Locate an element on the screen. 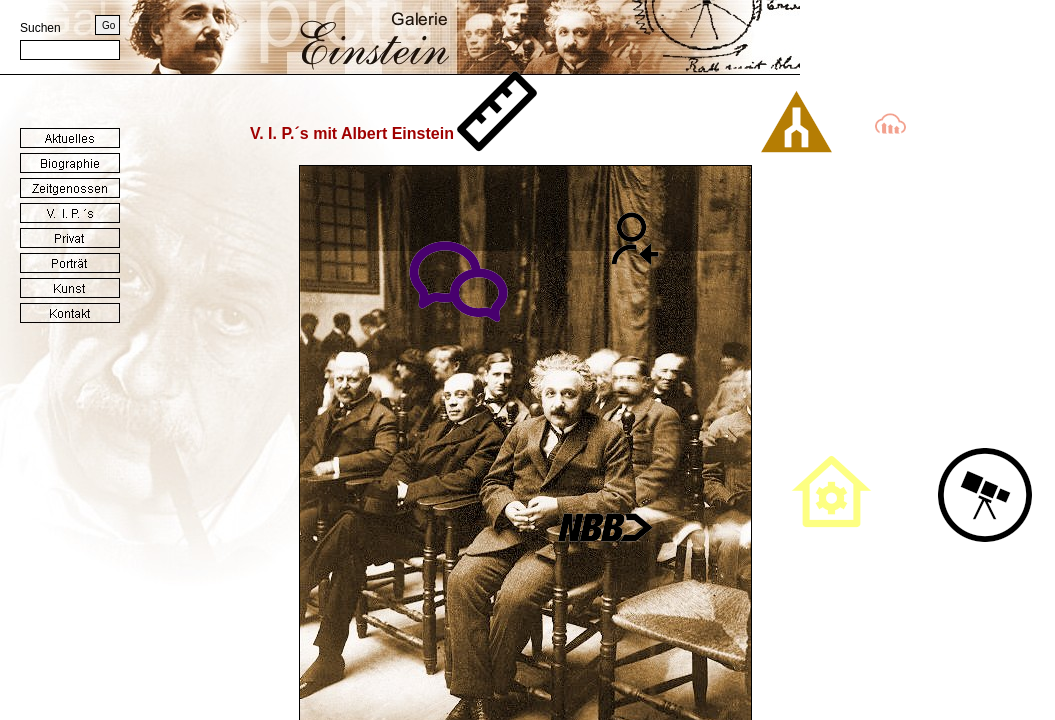 This screenshot has height=720, width=1055. open the Trailforks app is located at coordinates (796, 121).